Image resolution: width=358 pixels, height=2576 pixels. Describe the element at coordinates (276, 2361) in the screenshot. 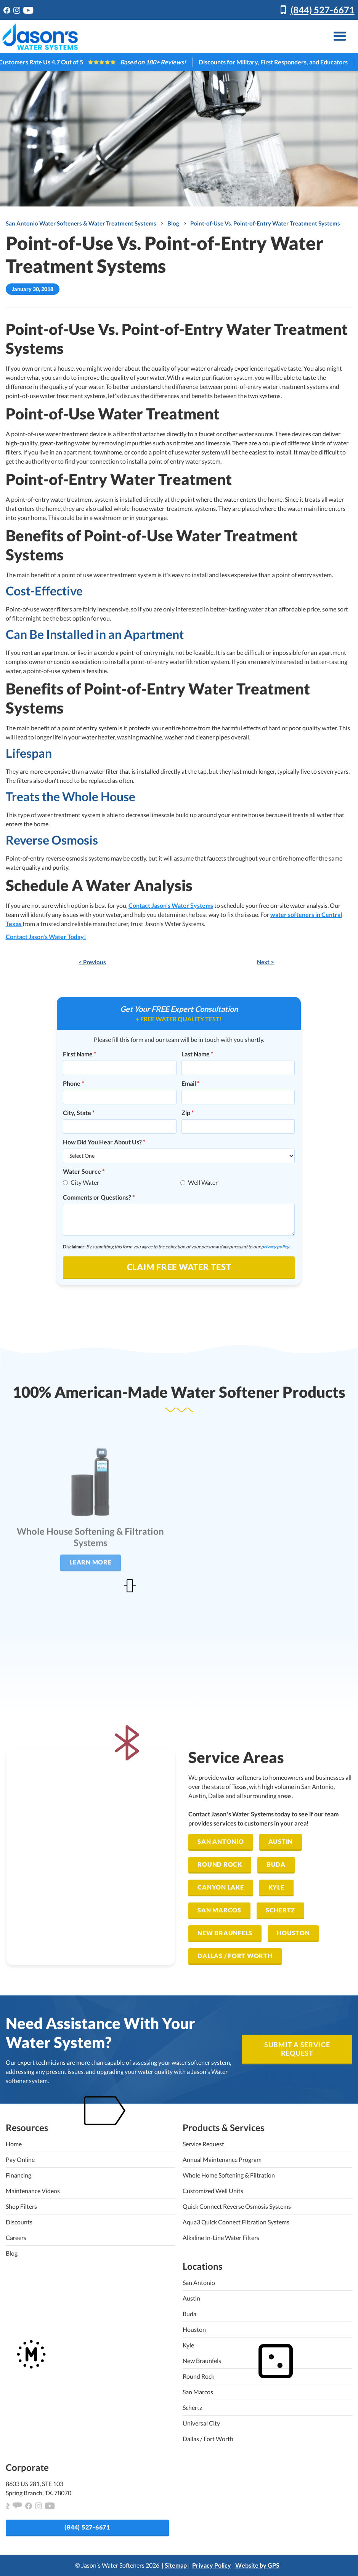

I see `randomize or shuffle content` at that location.